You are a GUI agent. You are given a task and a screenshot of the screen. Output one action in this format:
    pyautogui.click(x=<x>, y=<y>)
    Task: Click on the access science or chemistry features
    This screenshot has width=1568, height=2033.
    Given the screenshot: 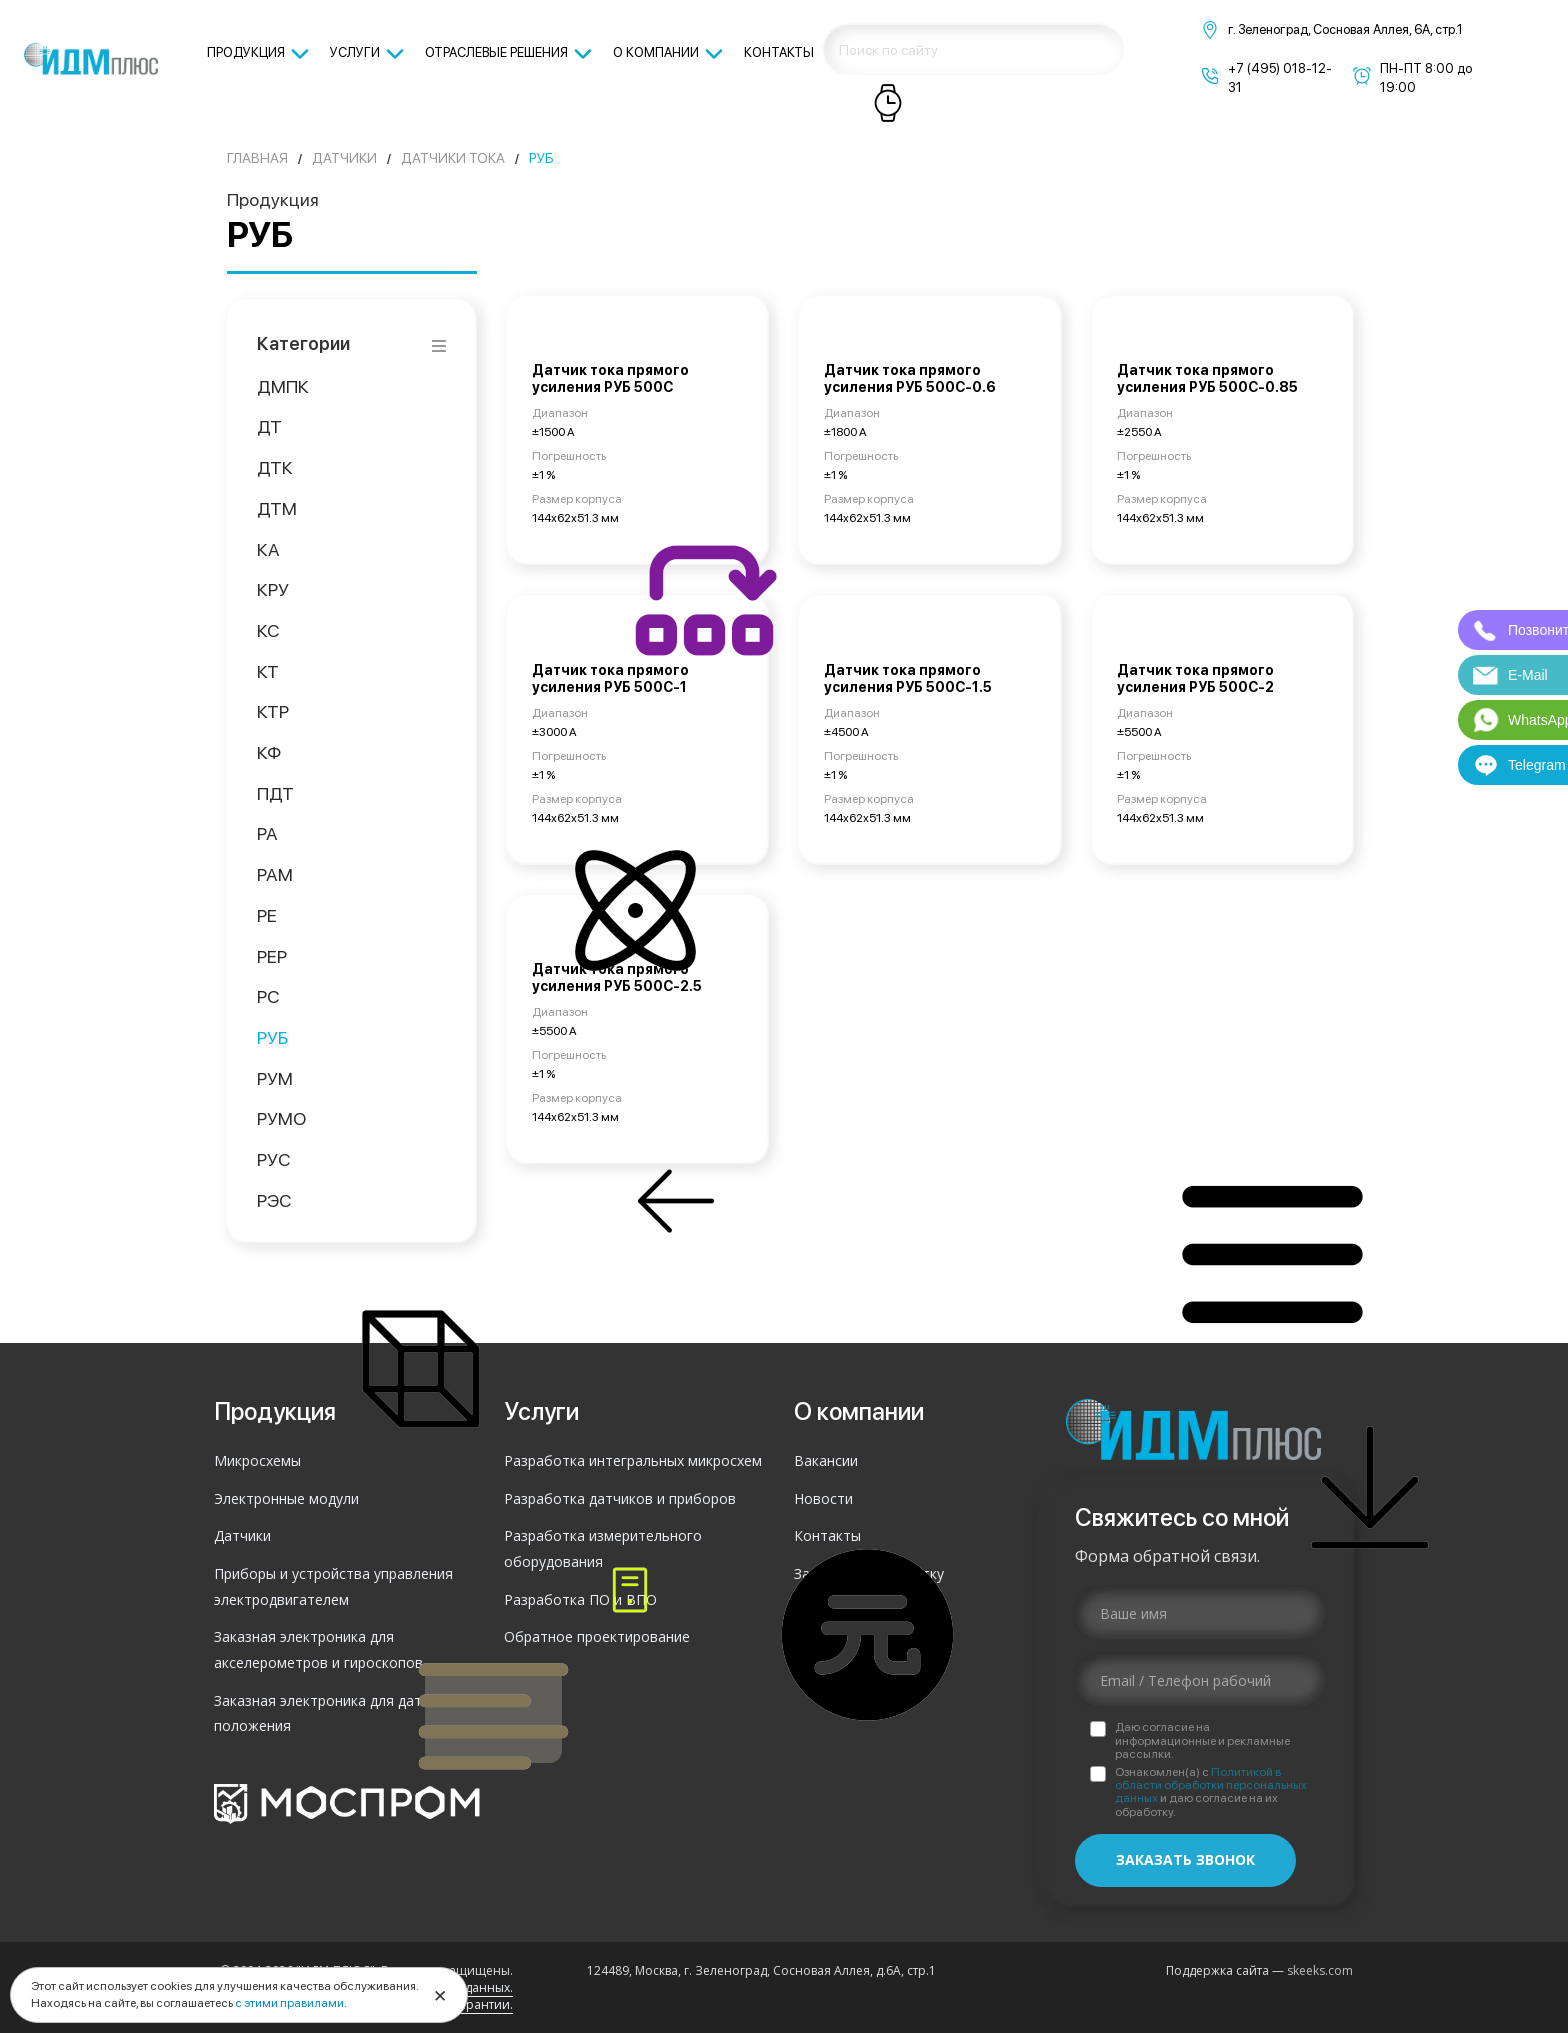 What is the action you would take?
    pyautogui.click(x=635, y=910)
    